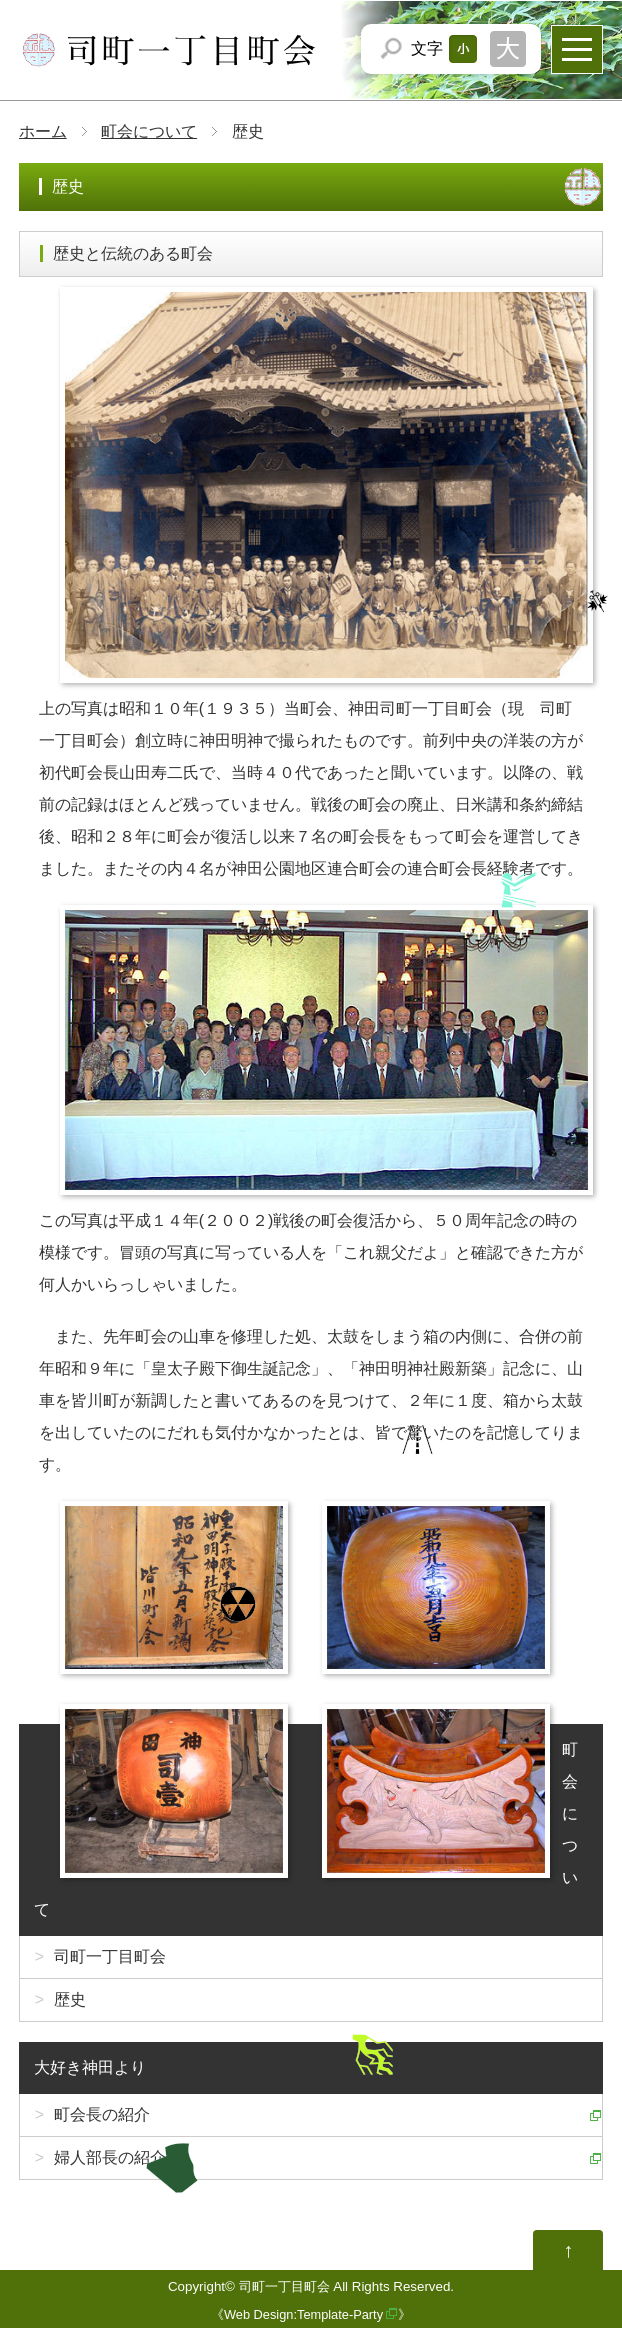  Describe the element at coordinates (172, 2168) in the screenshot. I see `select algeria as your country or region` at that location.